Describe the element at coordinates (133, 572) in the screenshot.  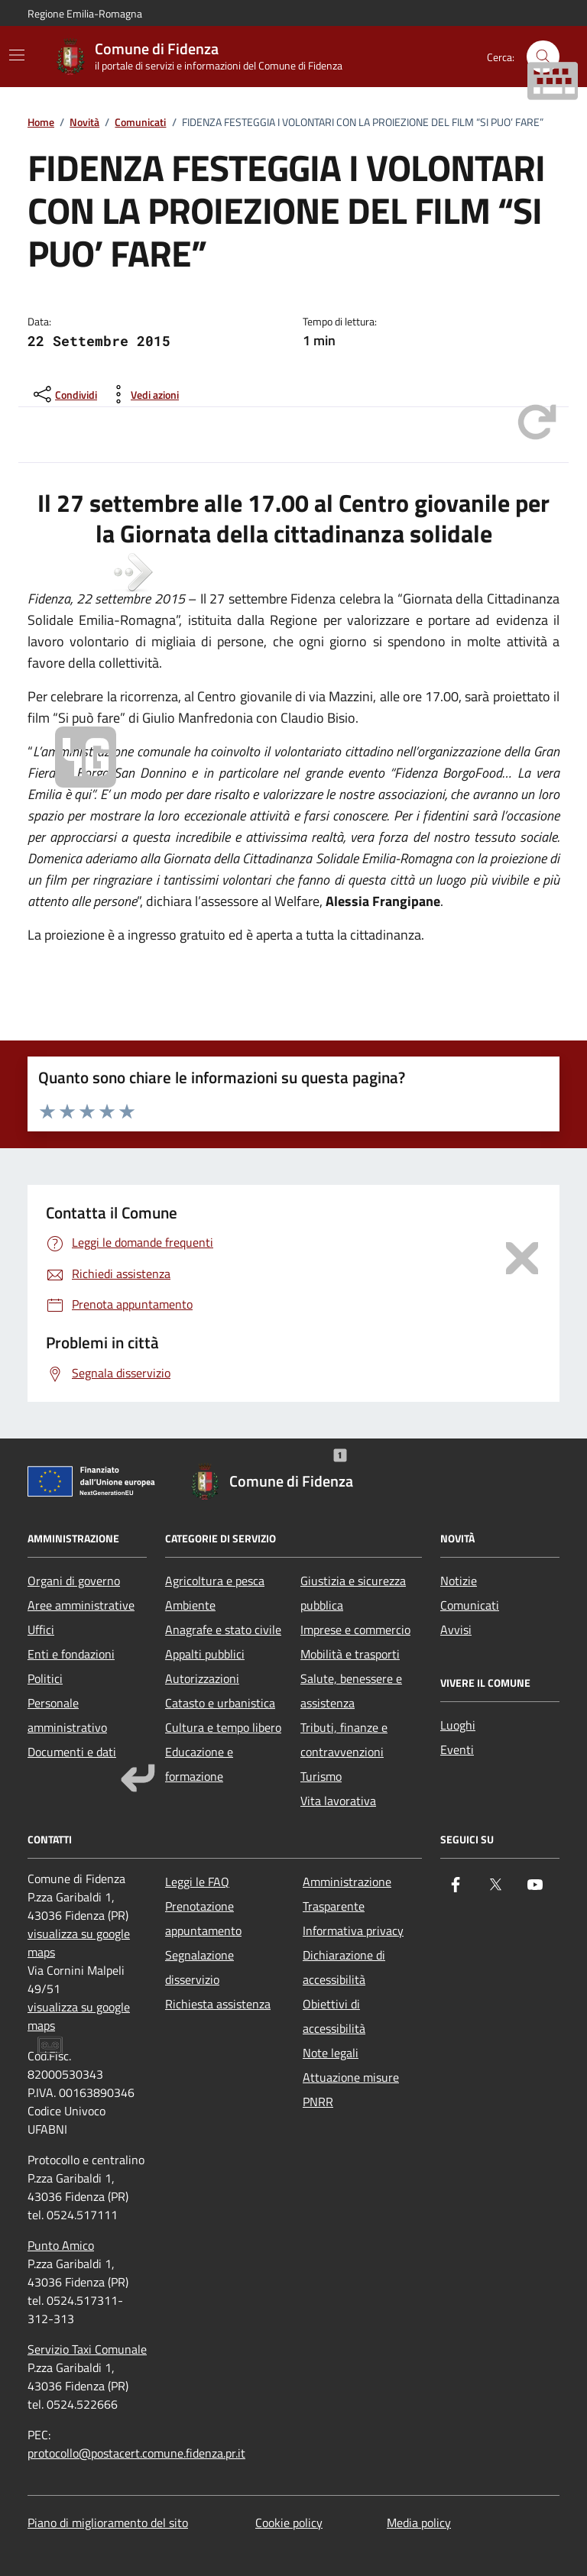
I see `go back to the previous screen or page` at that location.